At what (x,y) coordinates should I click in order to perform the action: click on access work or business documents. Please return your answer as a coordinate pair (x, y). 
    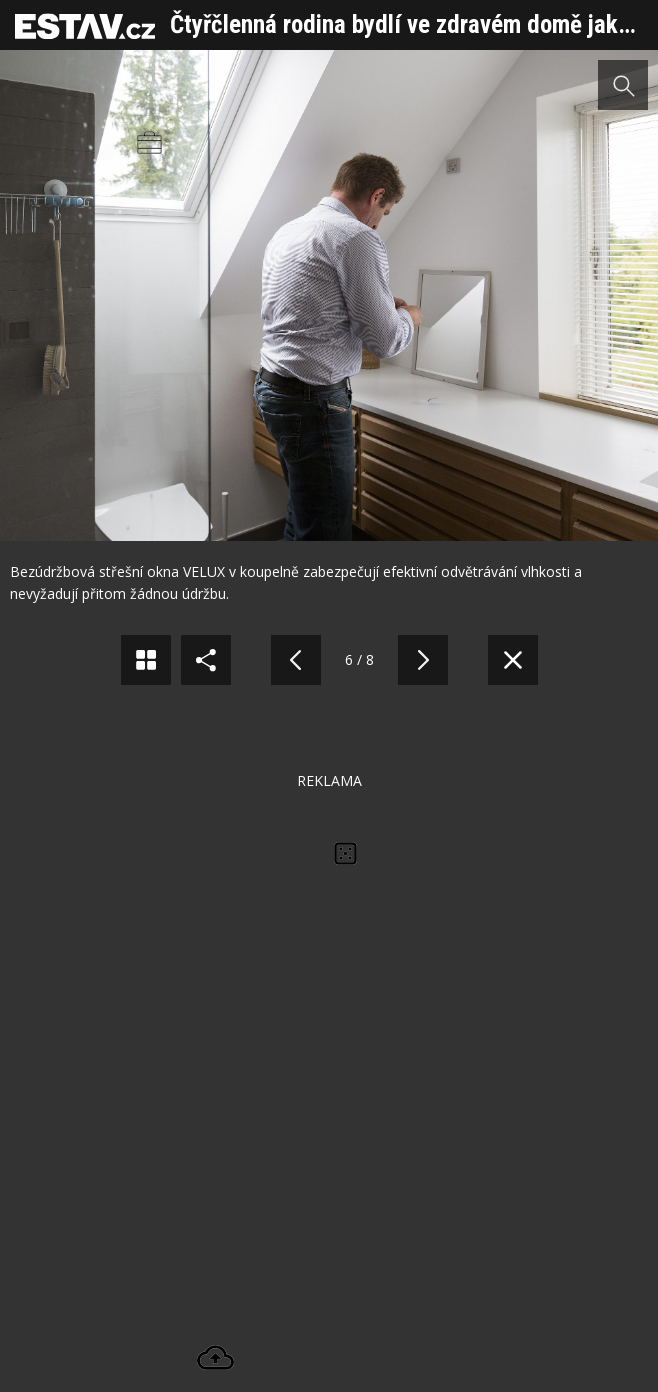
    Looking at the image, I should click on (149, 143).